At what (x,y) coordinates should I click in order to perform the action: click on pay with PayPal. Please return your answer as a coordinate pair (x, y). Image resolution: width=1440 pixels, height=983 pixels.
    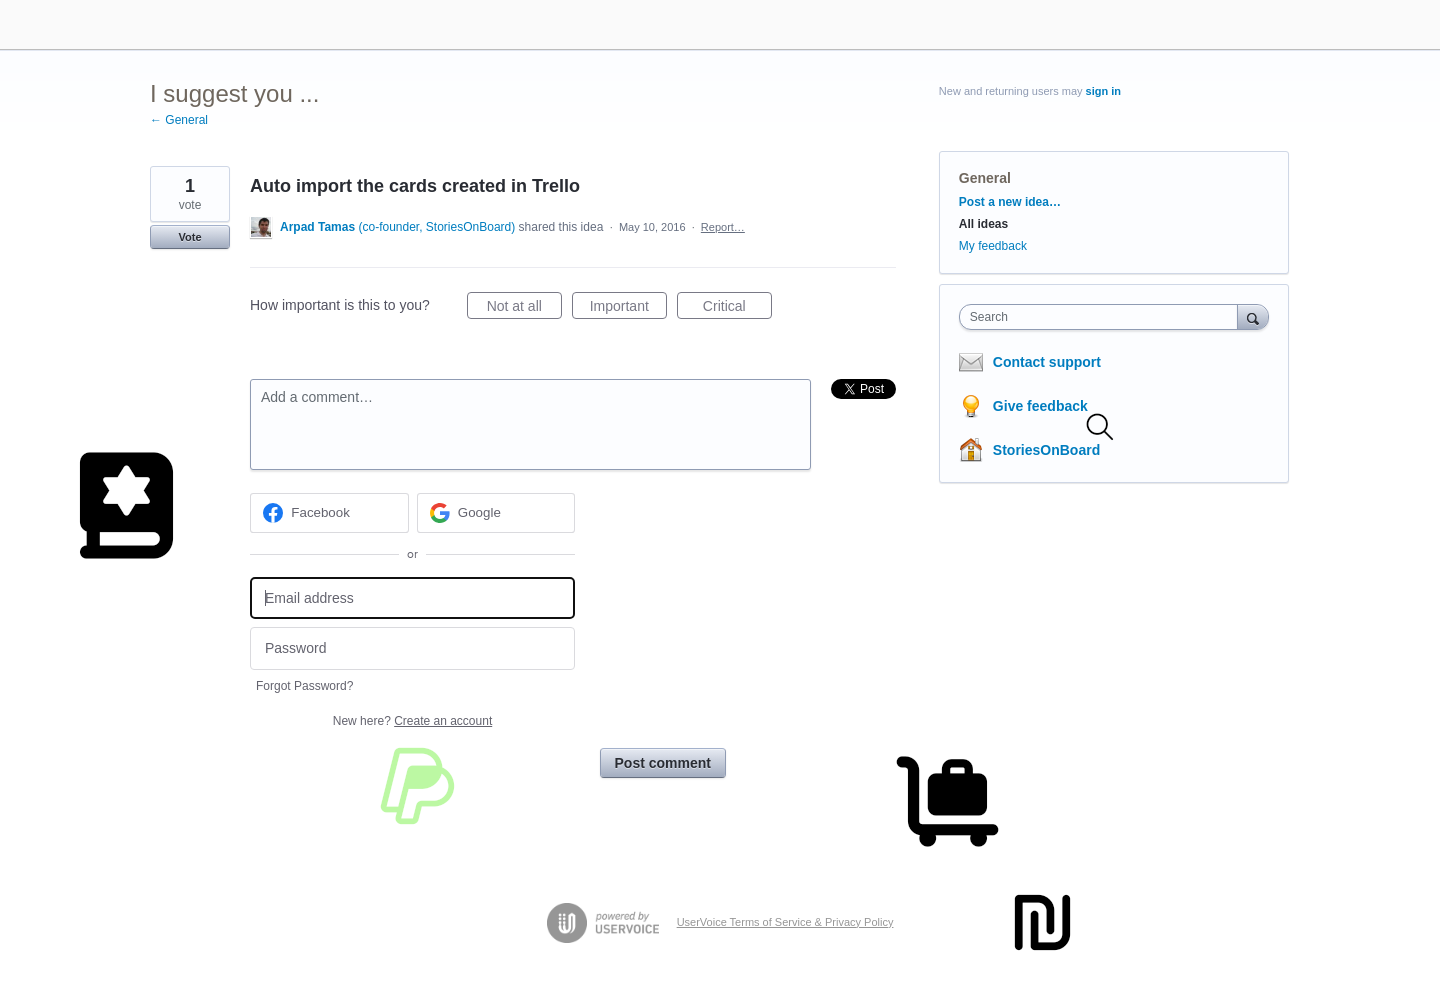
    Looking at the image, I should click on (416, 786).